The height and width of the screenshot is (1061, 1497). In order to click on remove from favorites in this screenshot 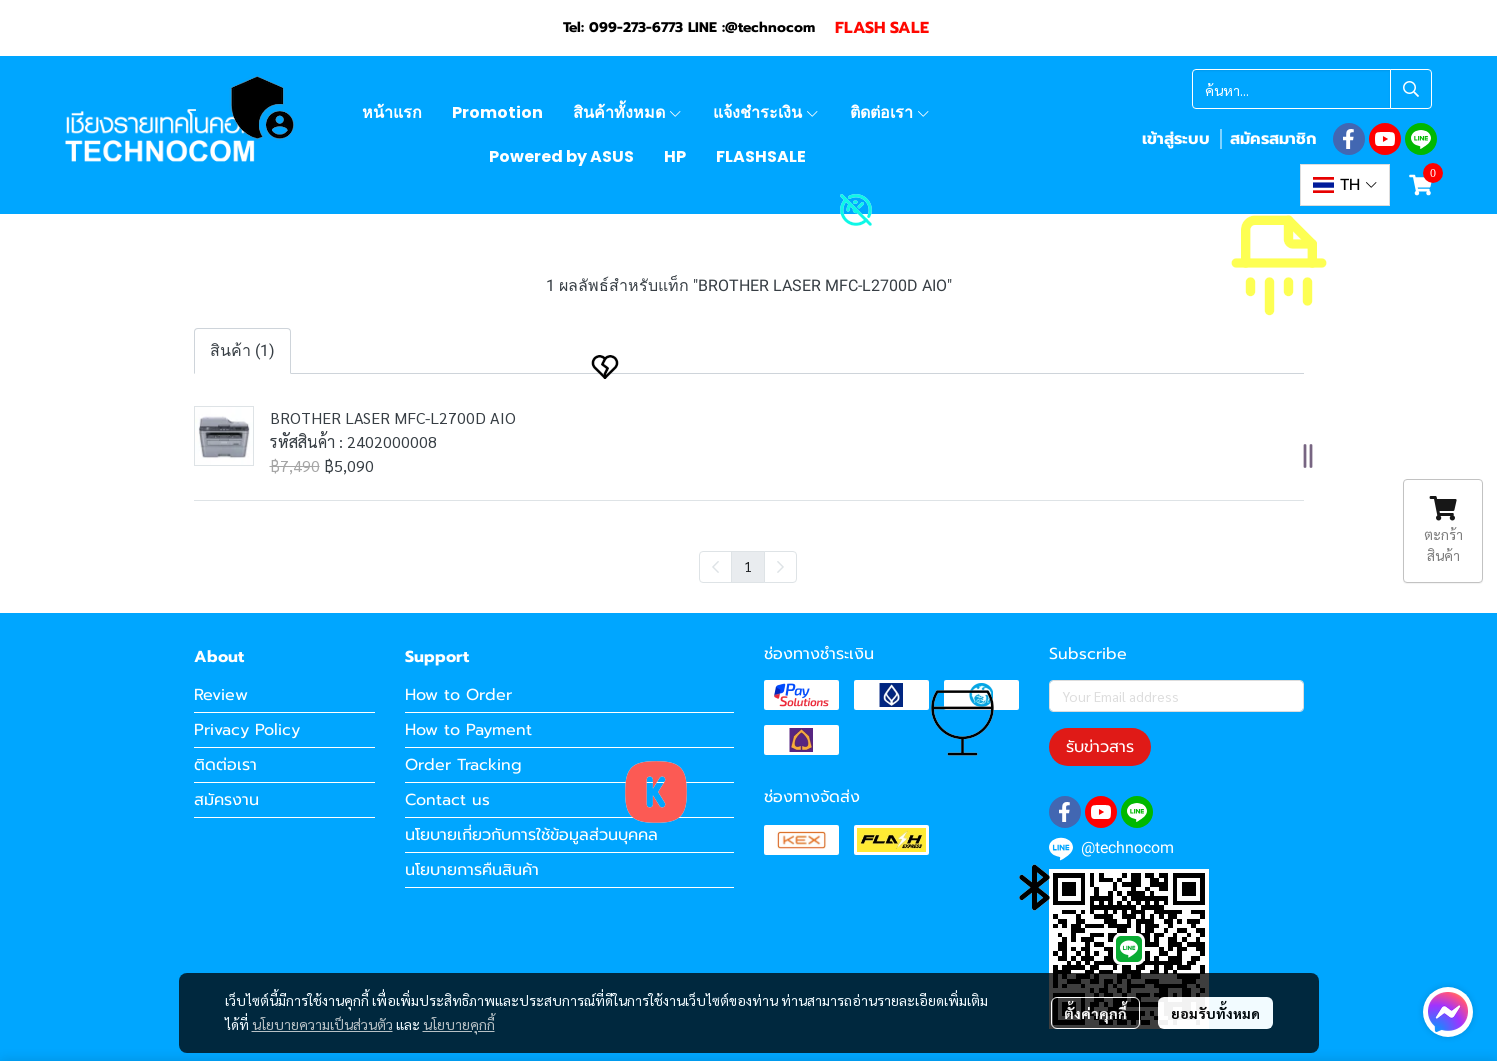, I will do `click(605, 367)`.